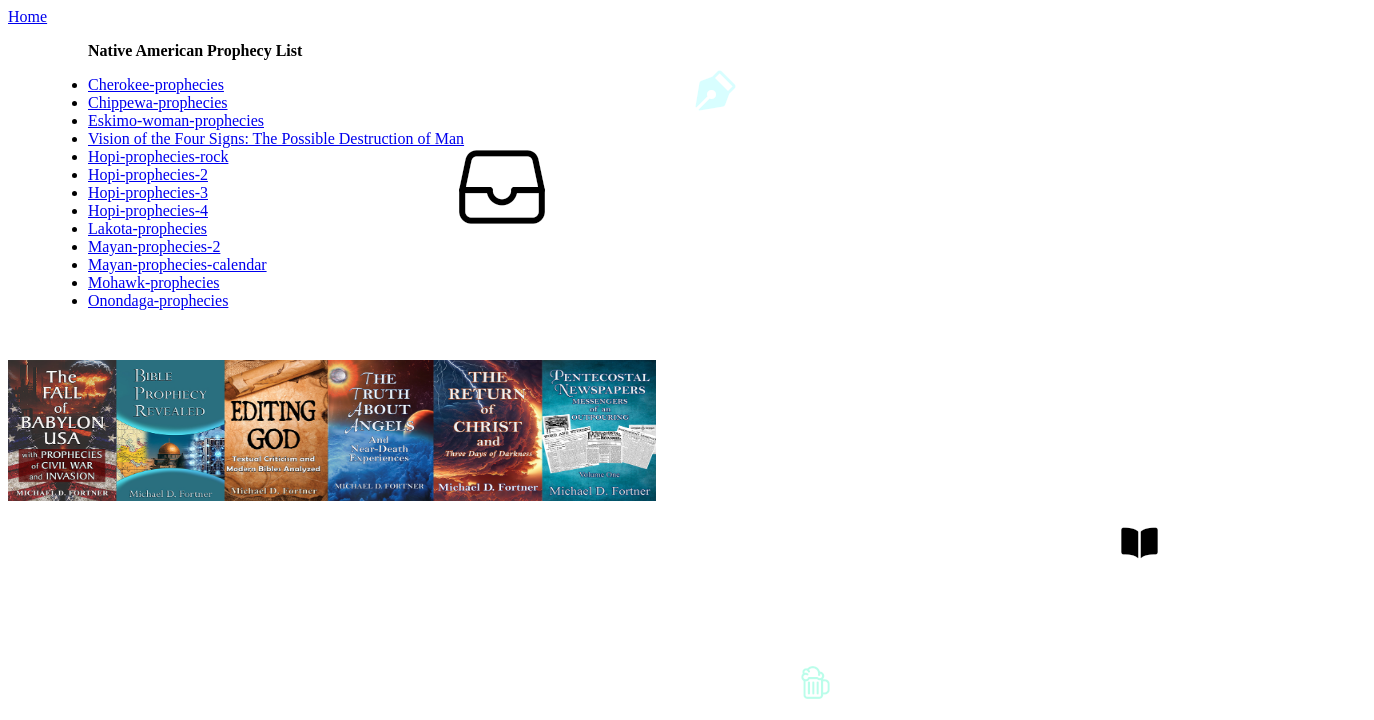 This screenshot has width=1374, height=720. What do you see at coordinates (502, 187) in the screenshot?
I see `view inbox or incoming files` at bounding box center [502, 187].